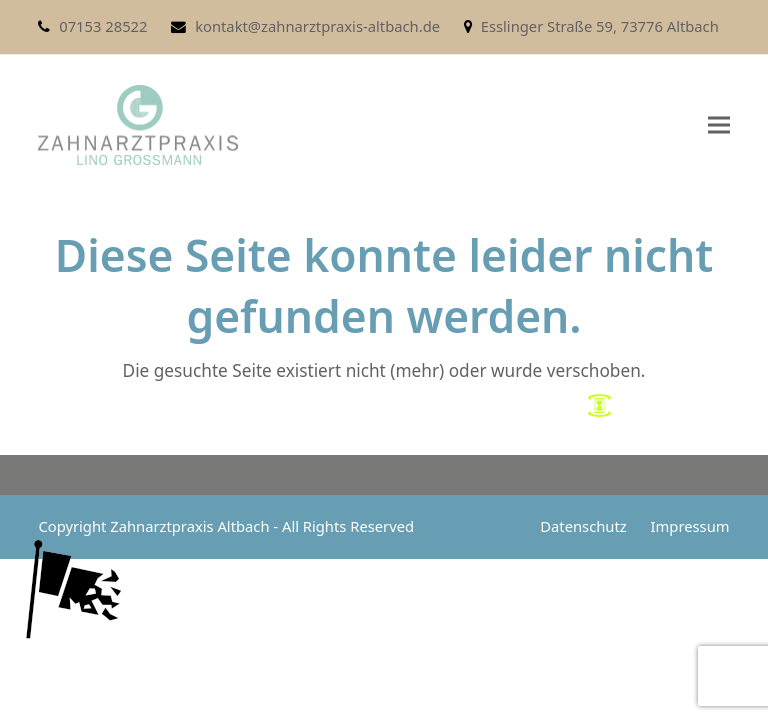  I want to click on activate a time-based trap or ability, so click(599, 405).